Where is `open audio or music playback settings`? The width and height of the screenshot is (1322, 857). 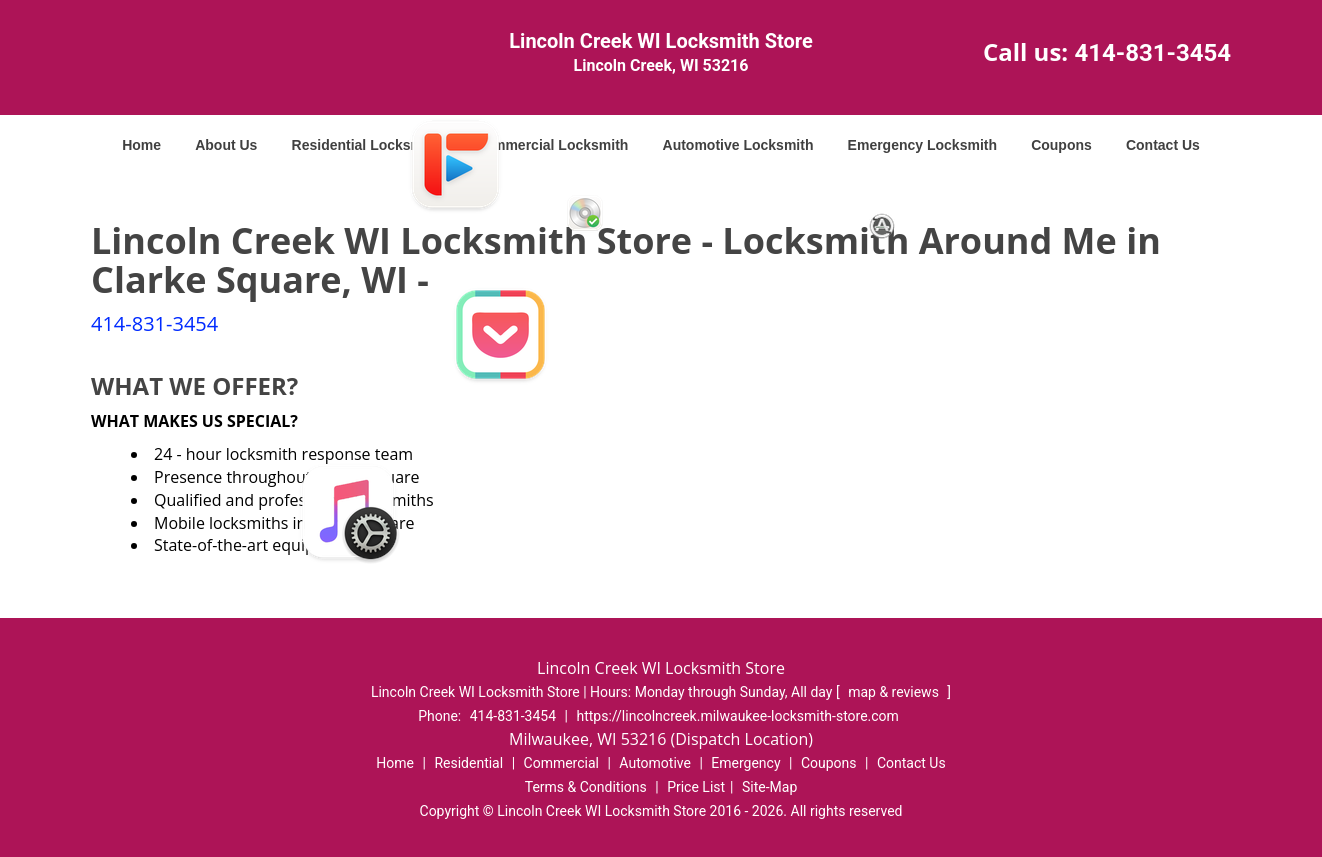
open audio or music playback settings is located at coordinates (348, 512).